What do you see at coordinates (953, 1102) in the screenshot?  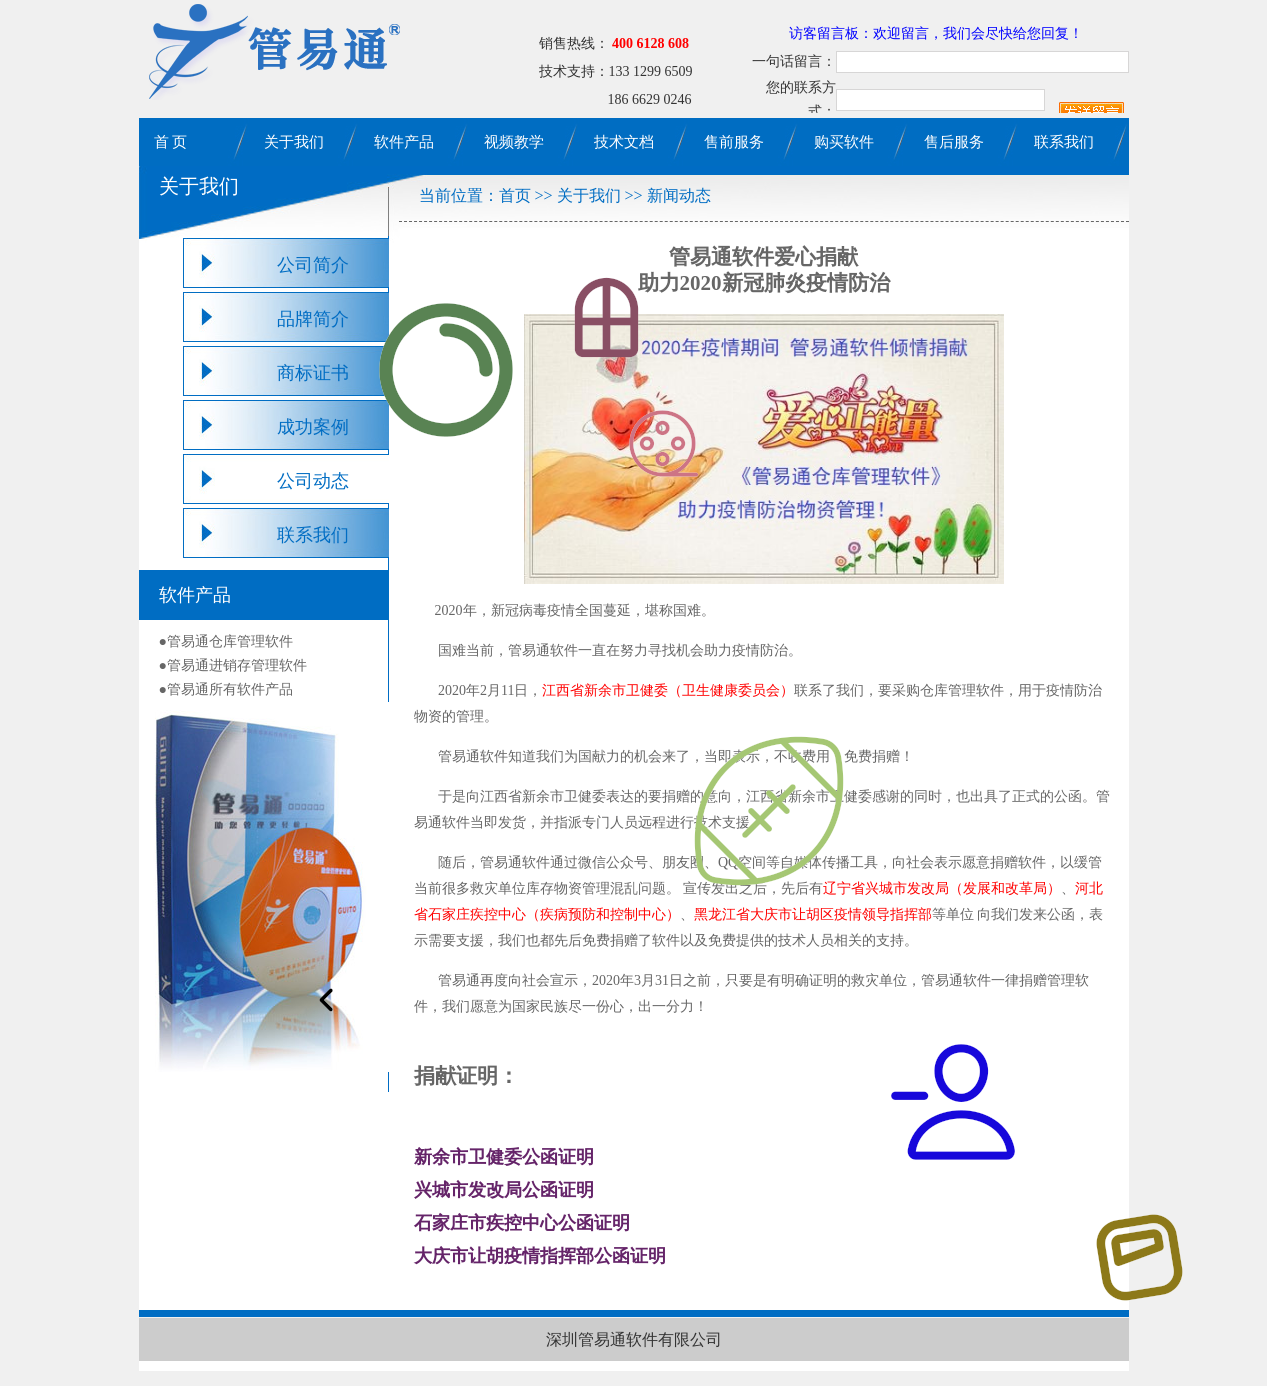 I see `remove a contact or friend` at bounding box center [953, 1102].